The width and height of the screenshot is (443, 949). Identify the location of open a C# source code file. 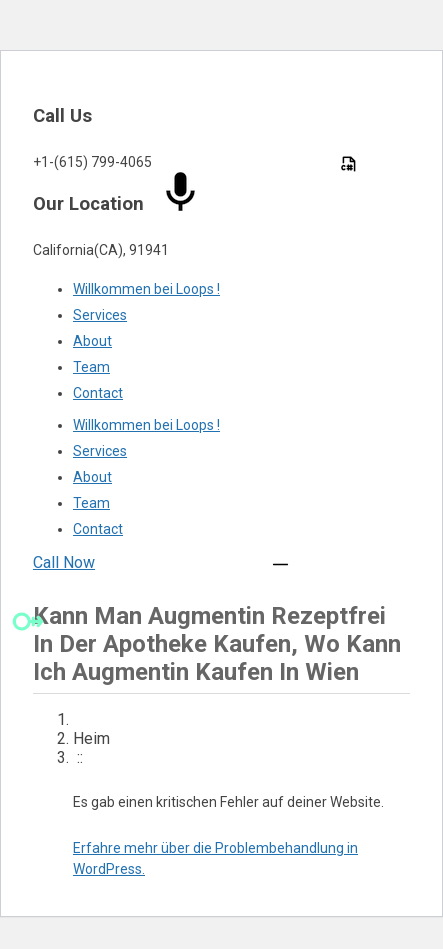
(349, 164).